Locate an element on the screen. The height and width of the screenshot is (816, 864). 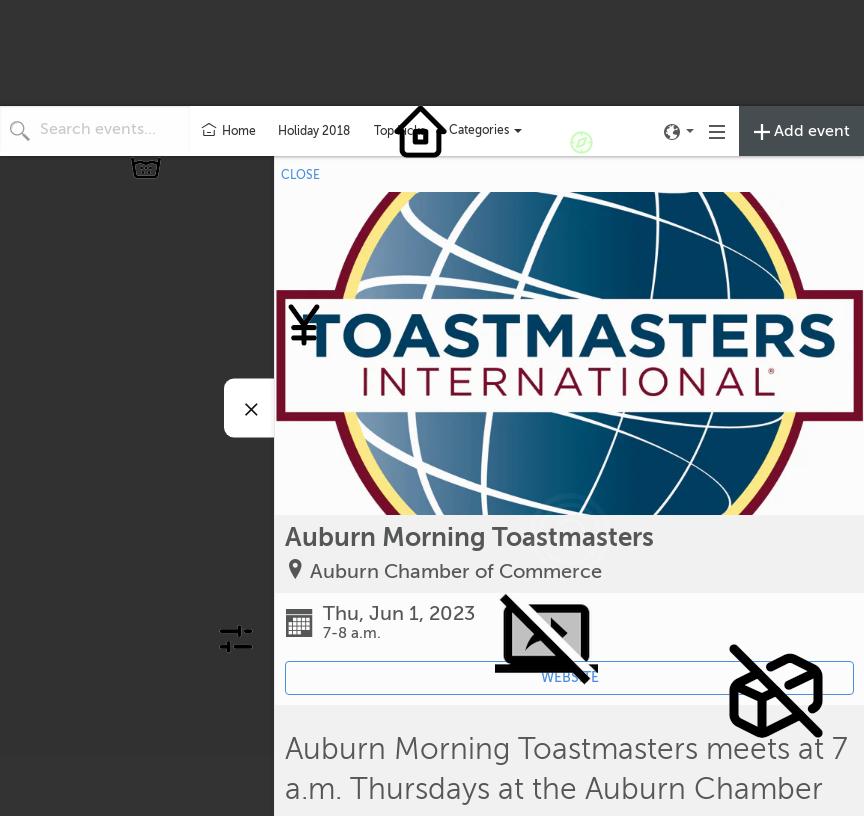
access navigation or direction features is located at coordinates (581, 142).